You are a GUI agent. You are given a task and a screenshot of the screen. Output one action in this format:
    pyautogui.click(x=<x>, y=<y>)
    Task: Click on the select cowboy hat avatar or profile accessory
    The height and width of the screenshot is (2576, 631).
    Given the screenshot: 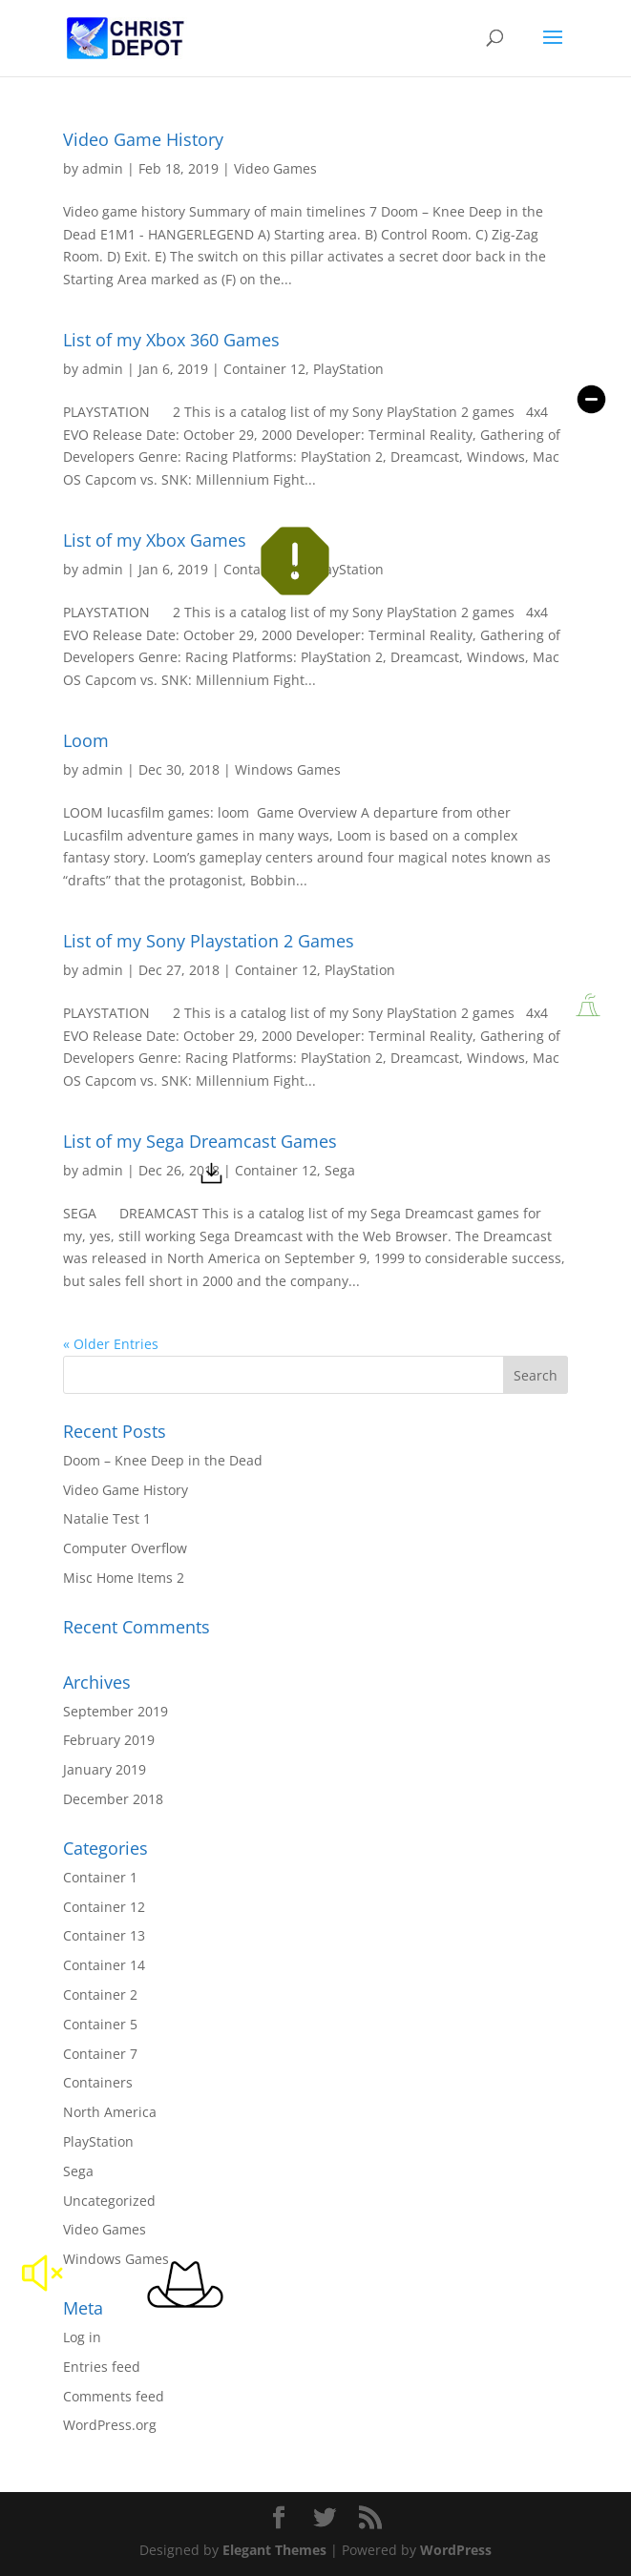 What is the action you would take?
    pyautogui.click(x=185, y=2287)
    